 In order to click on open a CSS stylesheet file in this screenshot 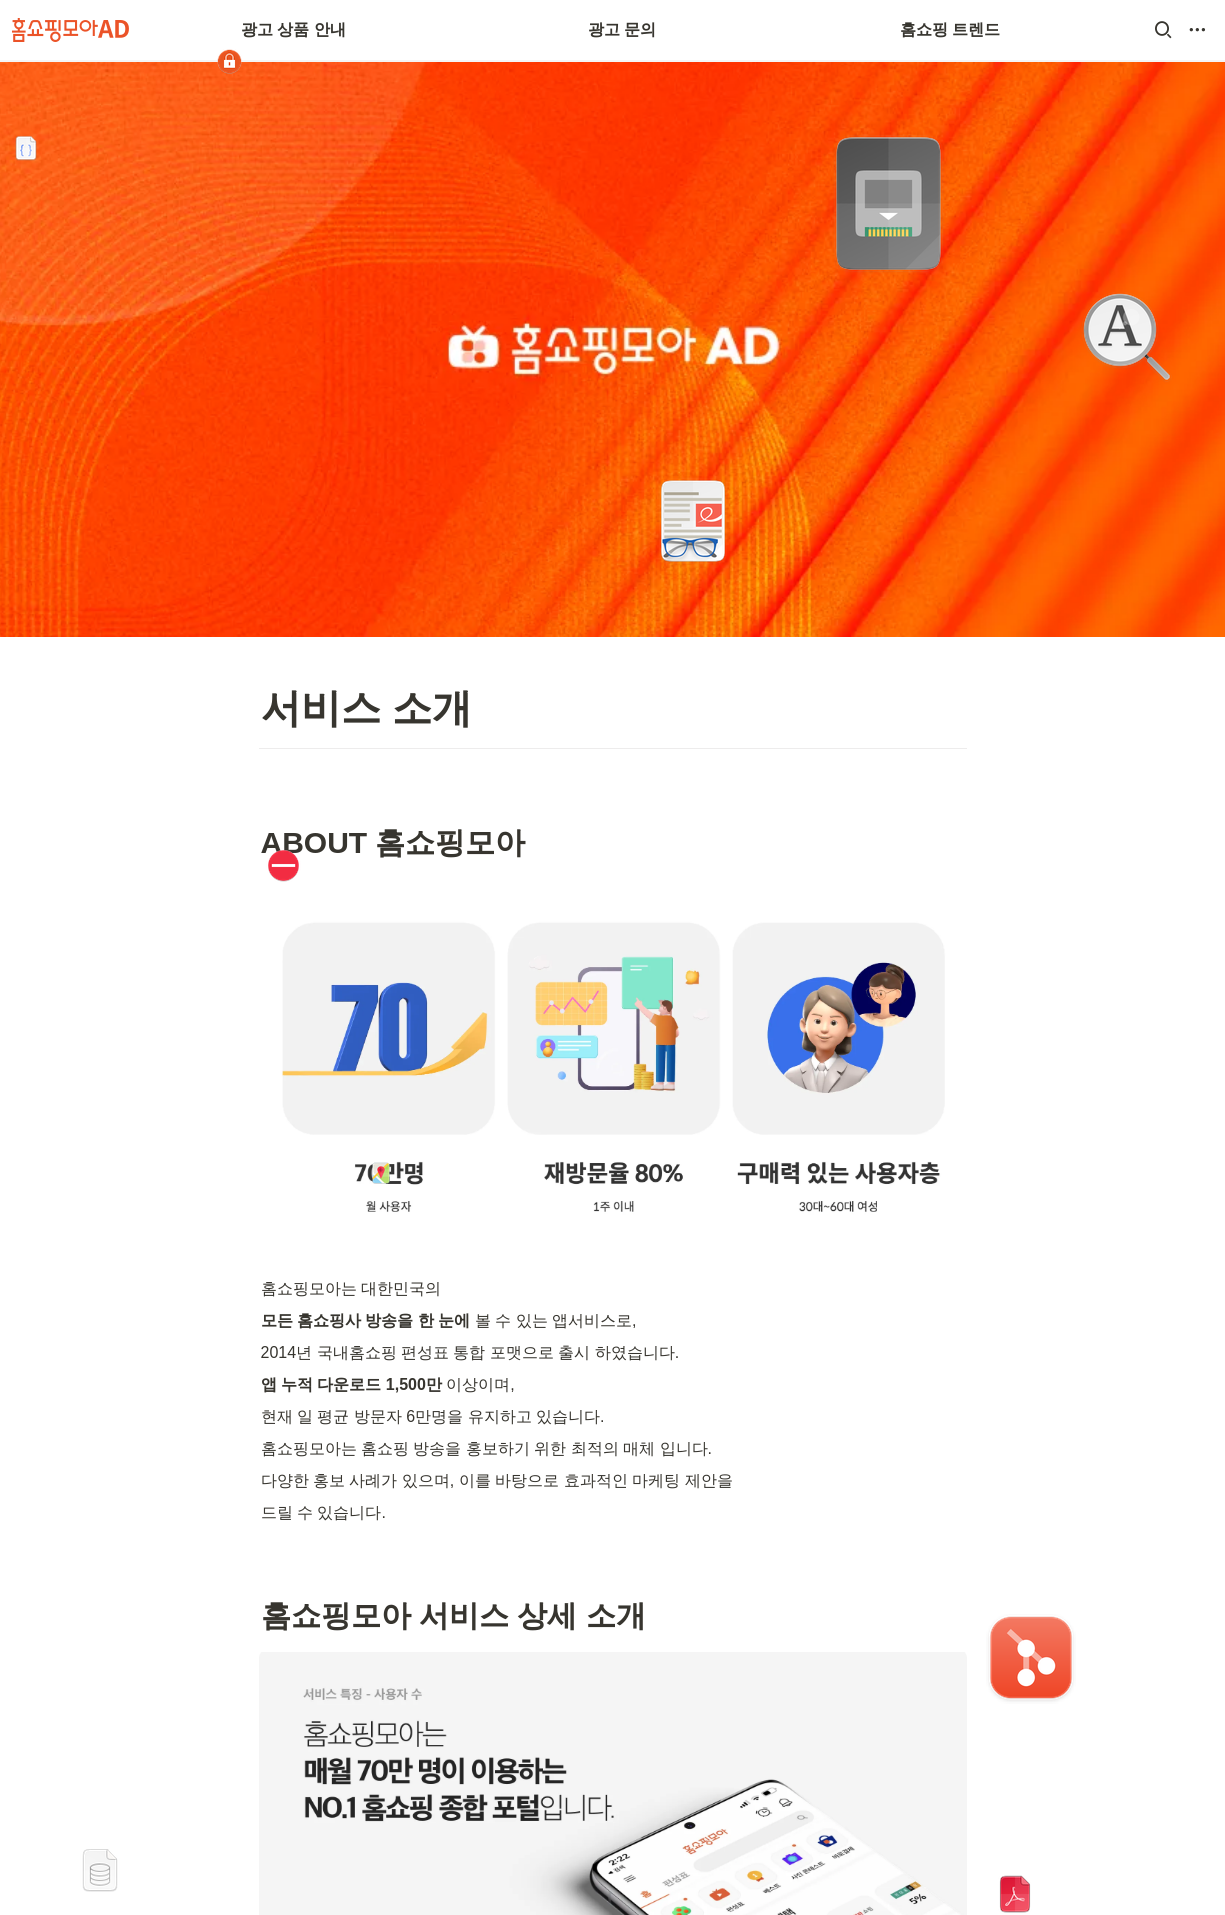, I will do `click(26, 148)`.